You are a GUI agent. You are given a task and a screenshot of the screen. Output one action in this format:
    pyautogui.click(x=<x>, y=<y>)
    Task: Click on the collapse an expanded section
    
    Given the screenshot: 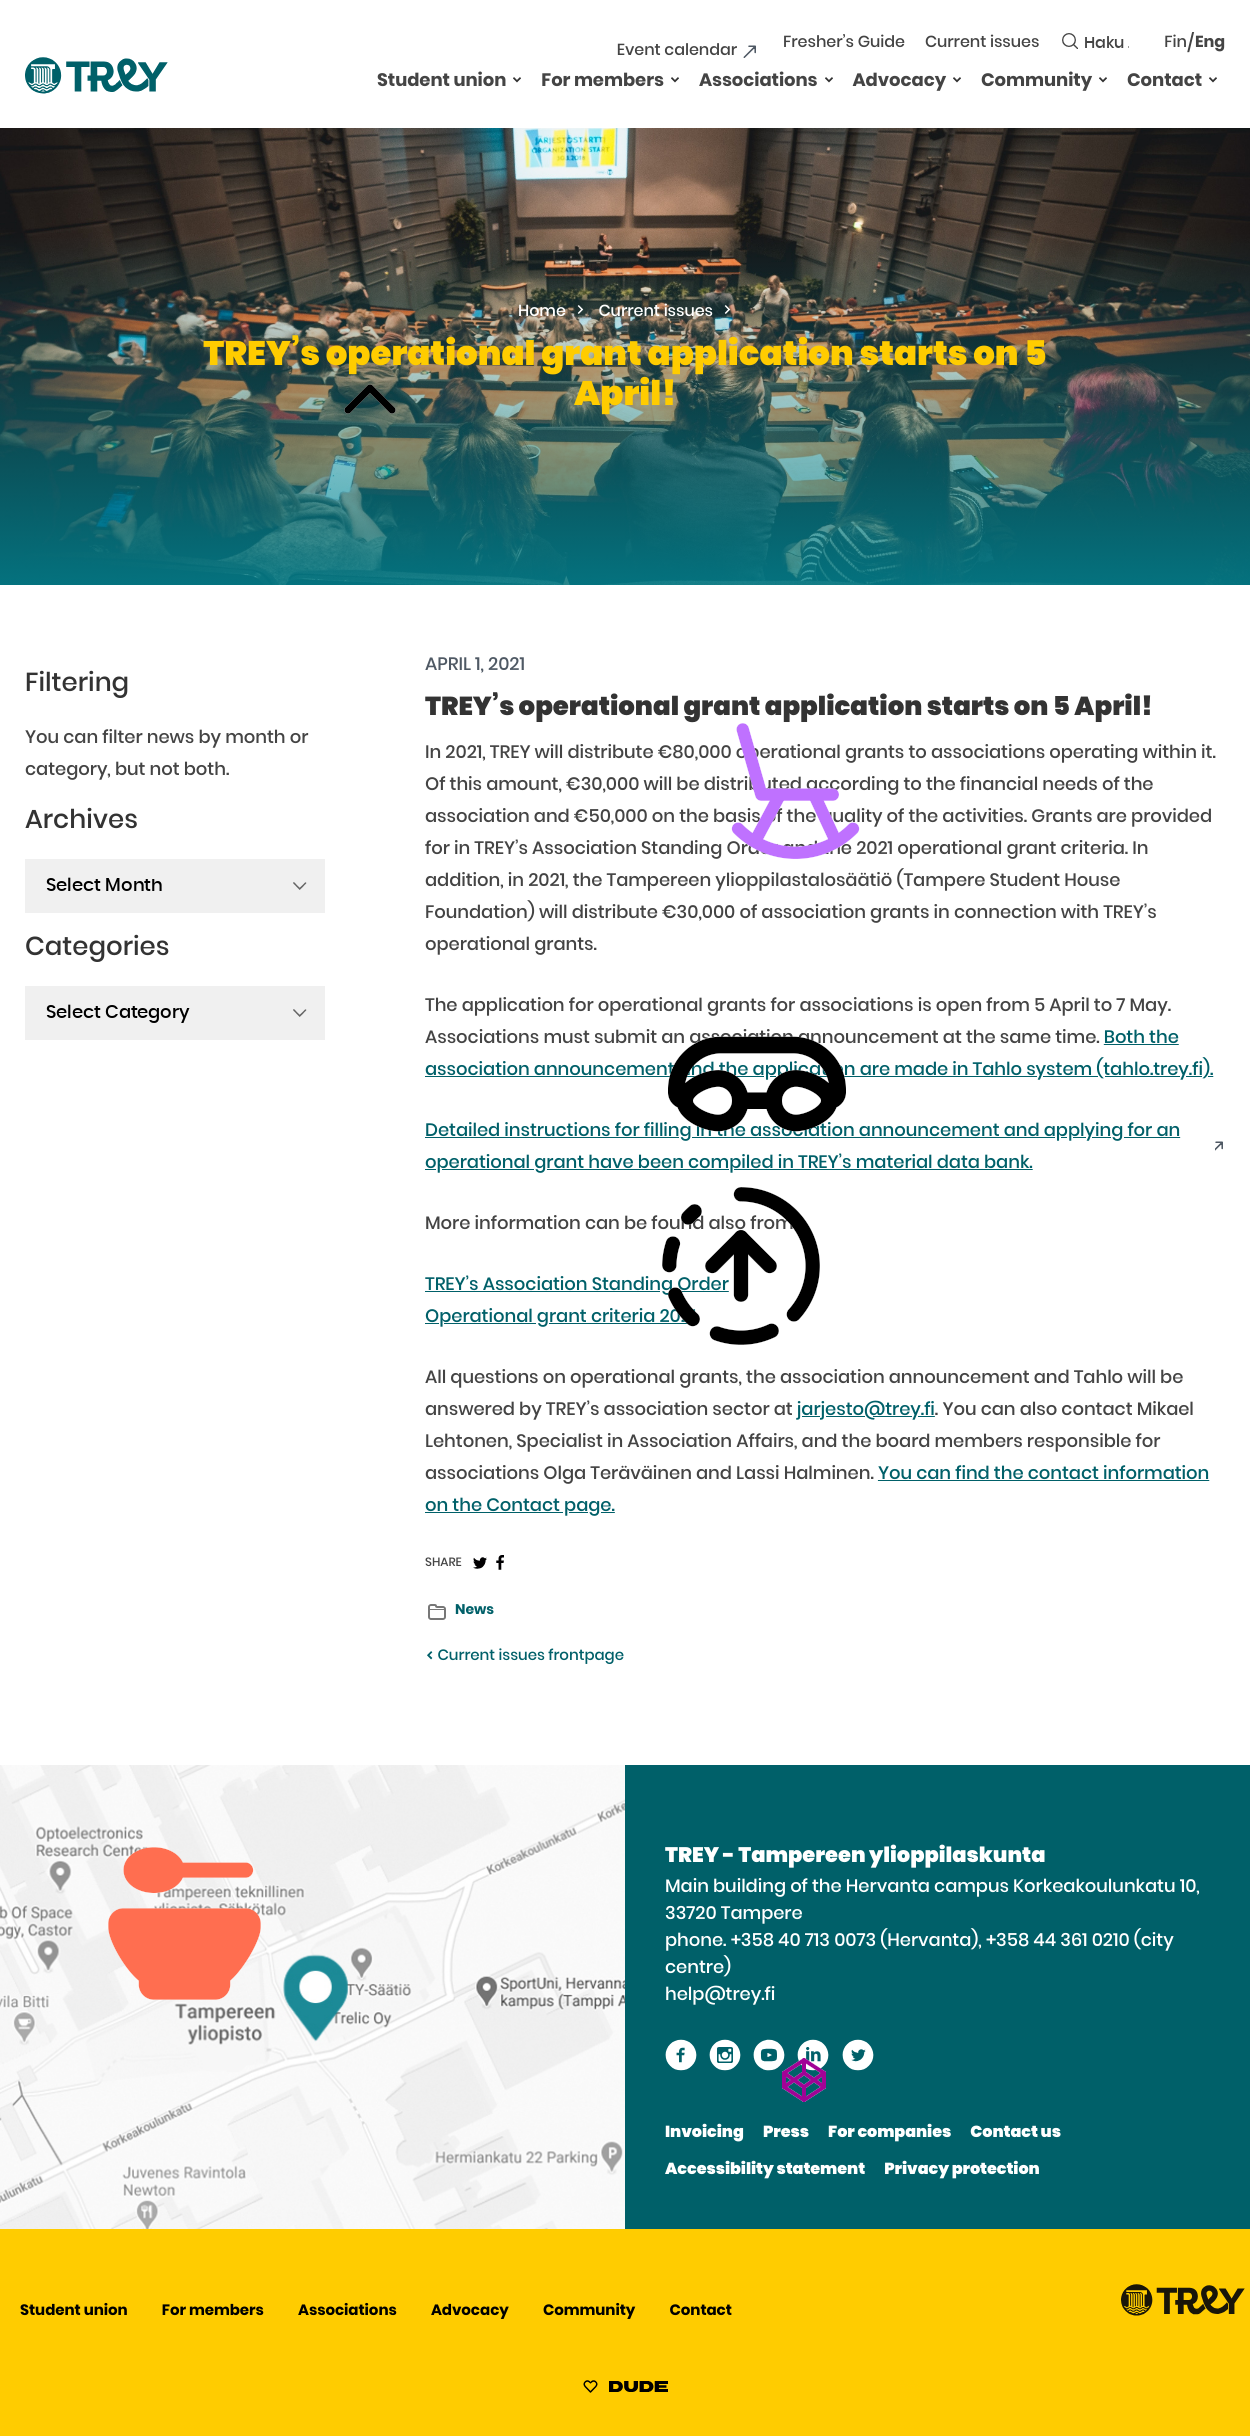 What is the action you would take?
    pyautogui.click(x=370, y=399)
    